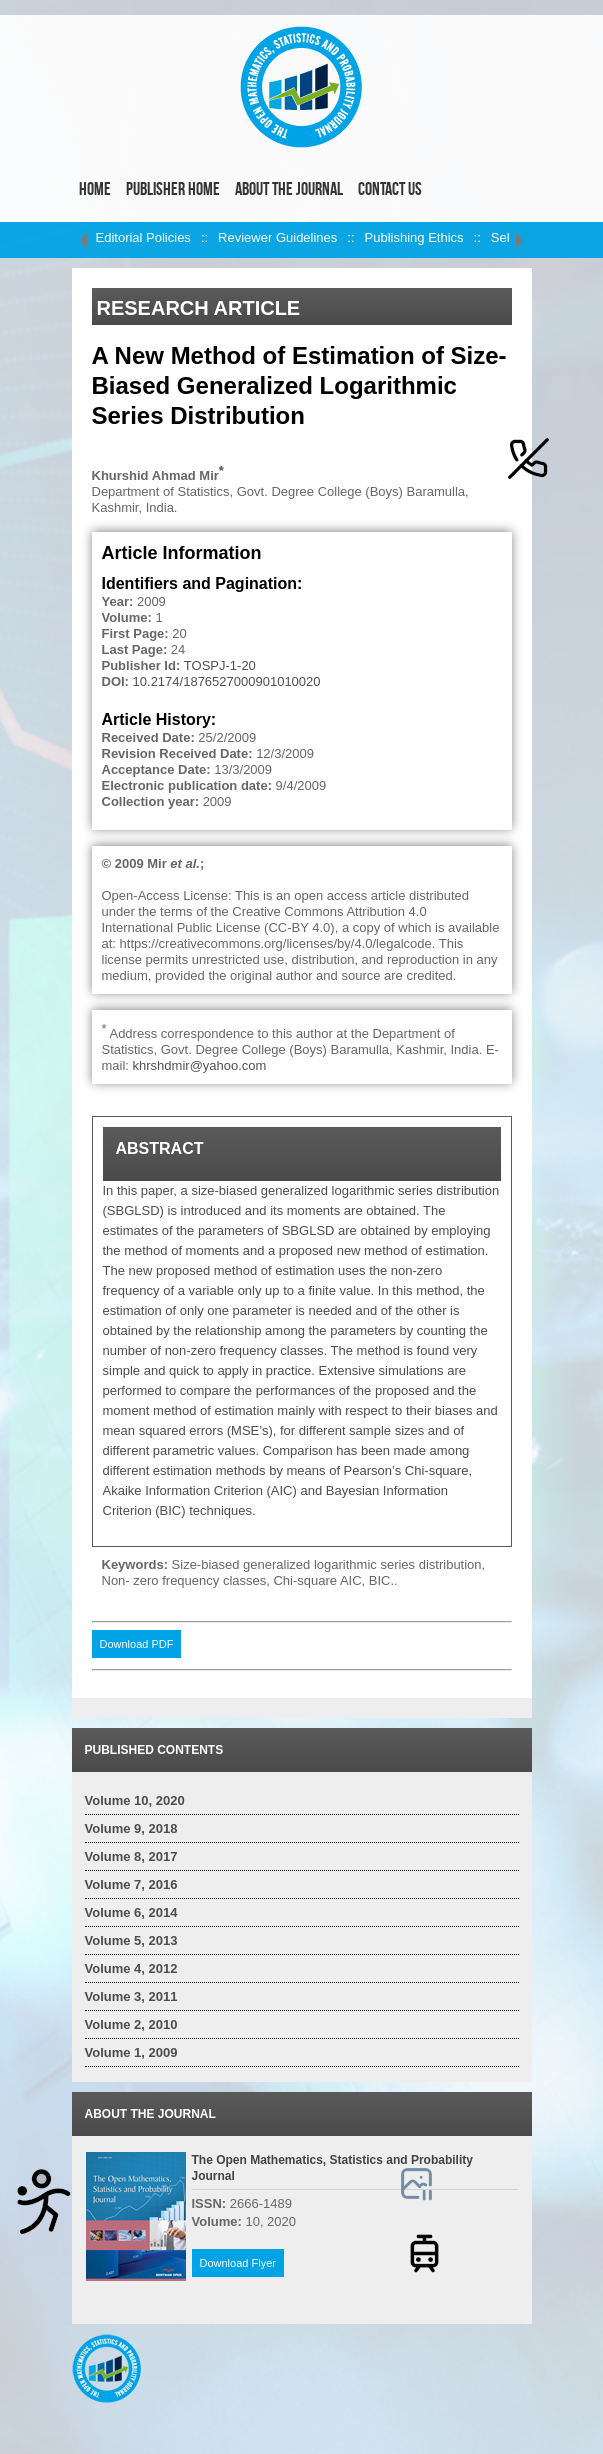 This screenshot has width=603, height=2454. I want to click on view tram or light rail transit options, so click(424, 2253).